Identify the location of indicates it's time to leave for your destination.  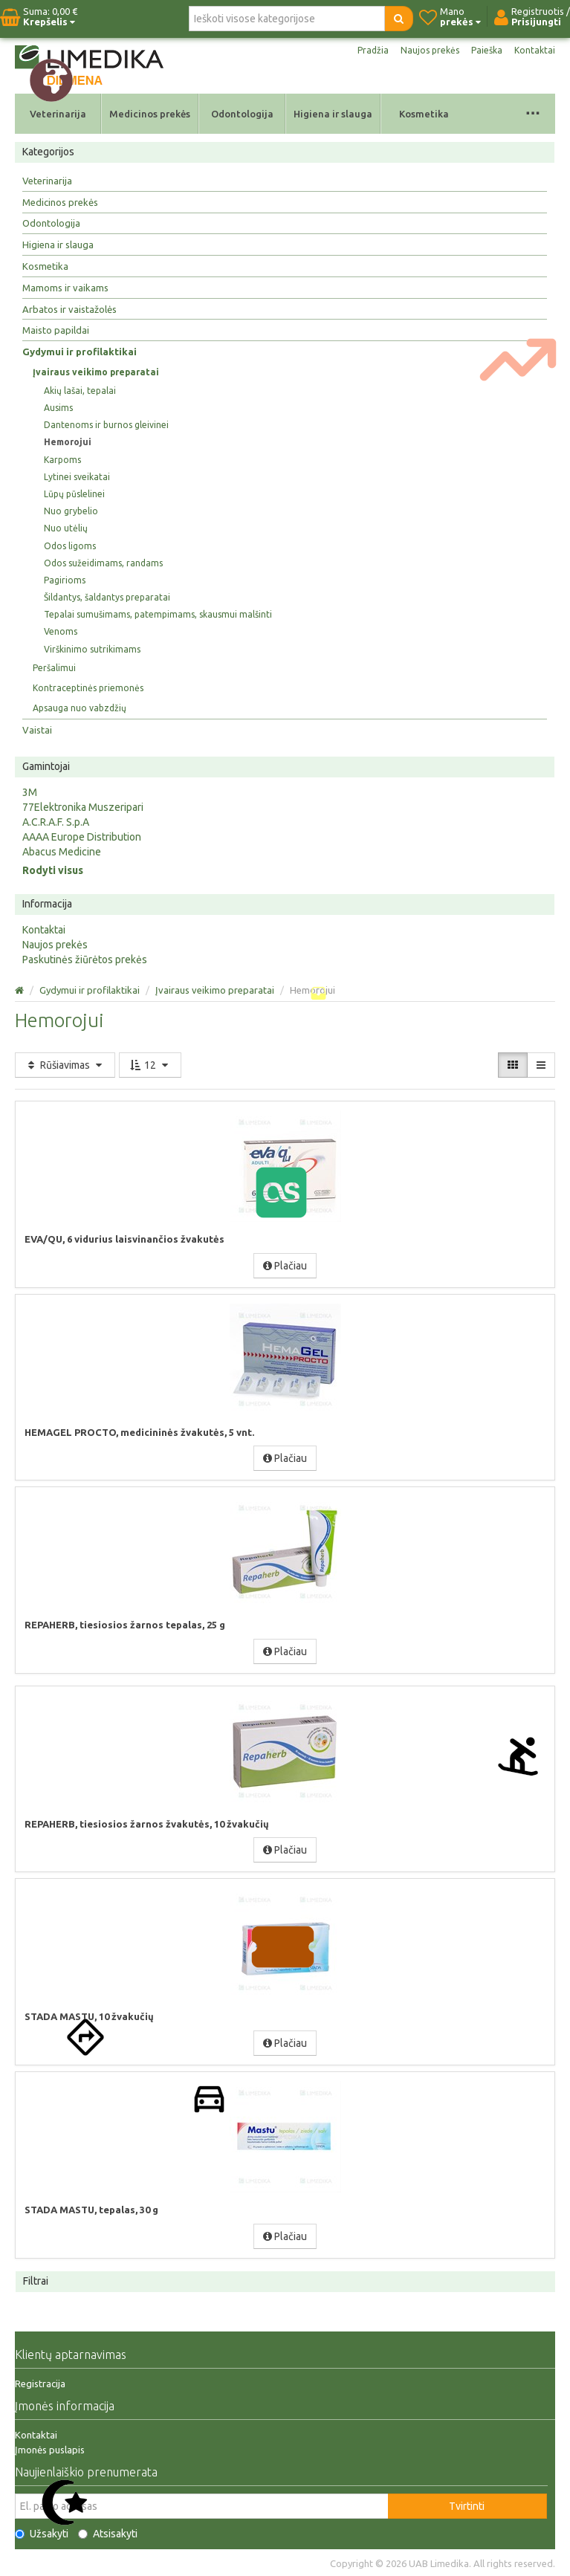
(209, 2099).